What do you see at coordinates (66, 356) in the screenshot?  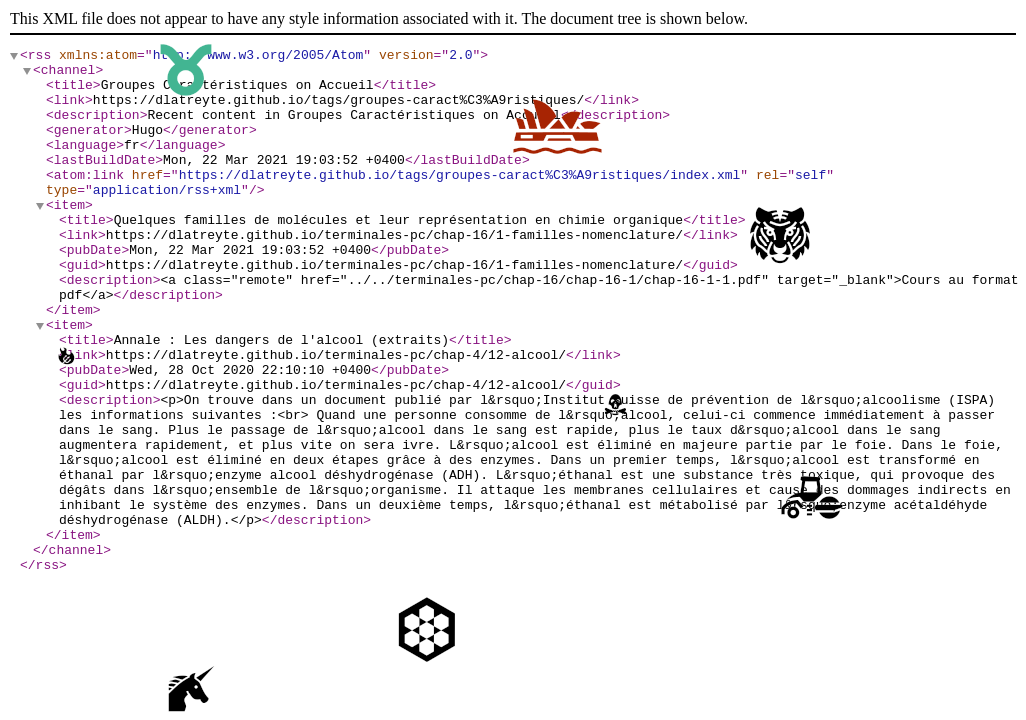 I see `indicates fire or flame-based attack ability` at bounding box center [66, 356].